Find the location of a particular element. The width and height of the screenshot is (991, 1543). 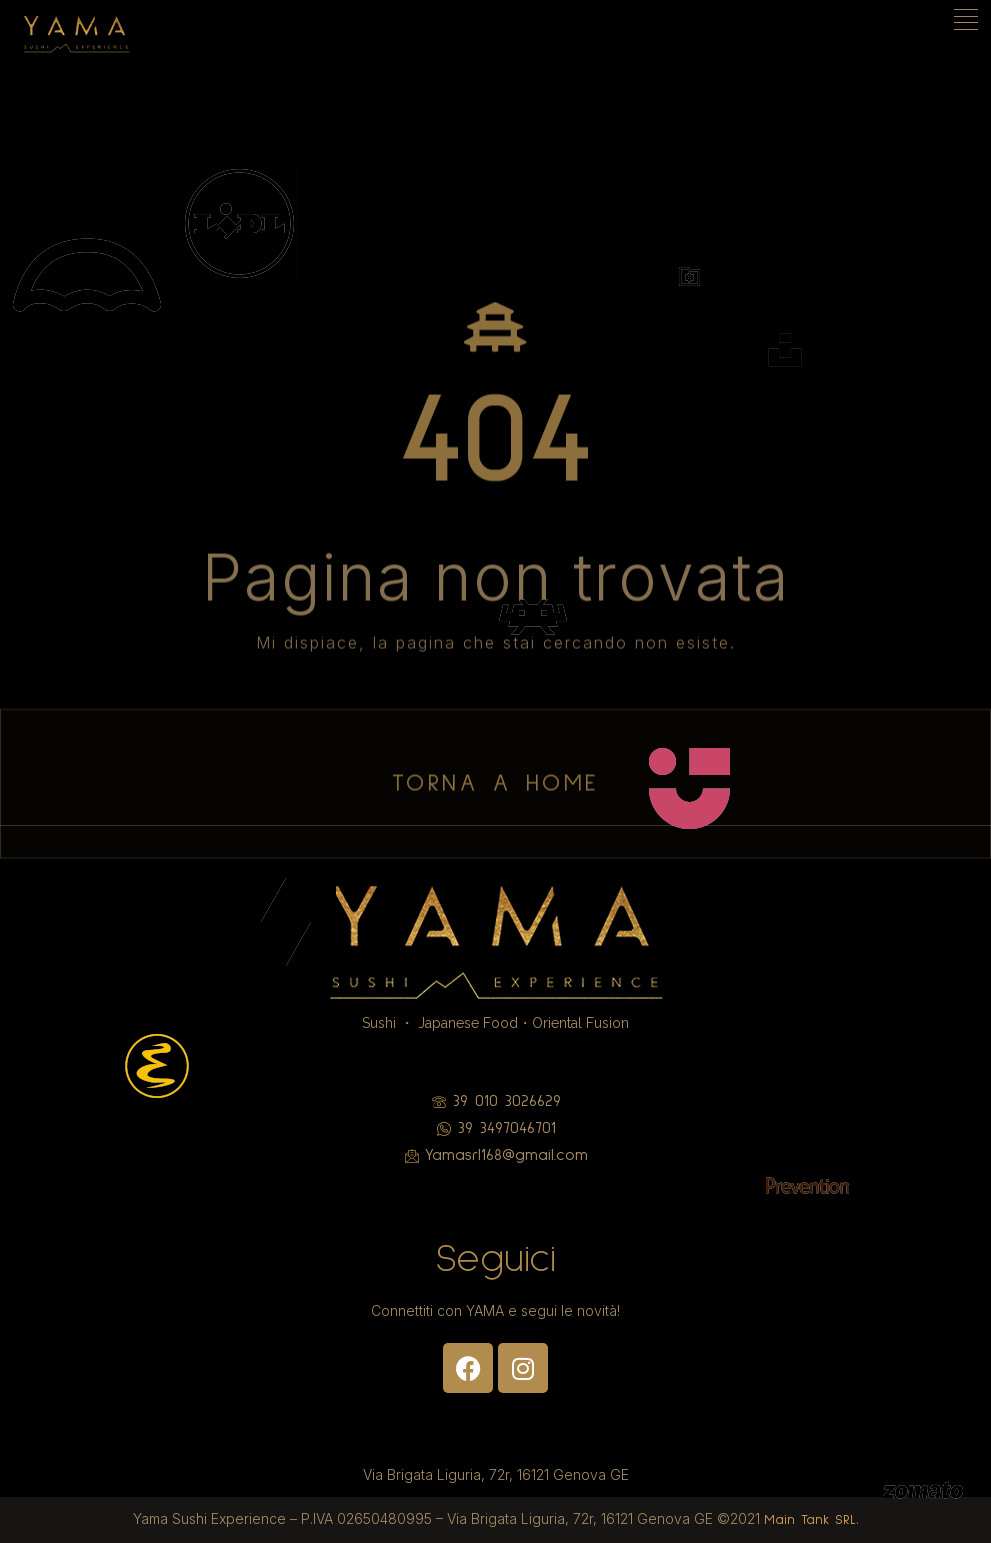

open gnu emacs text editor is located at coordinates (157, 1066).